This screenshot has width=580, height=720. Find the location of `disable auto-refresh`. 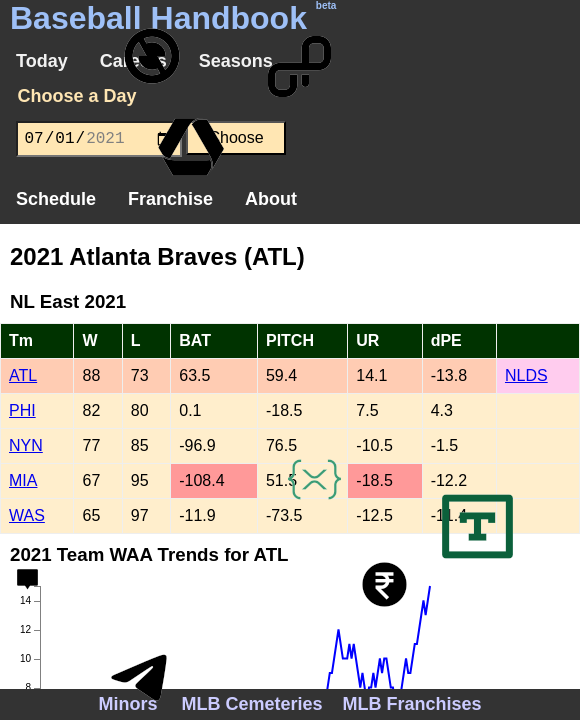

disable auto-refresh is located at coordinates (152, 56).